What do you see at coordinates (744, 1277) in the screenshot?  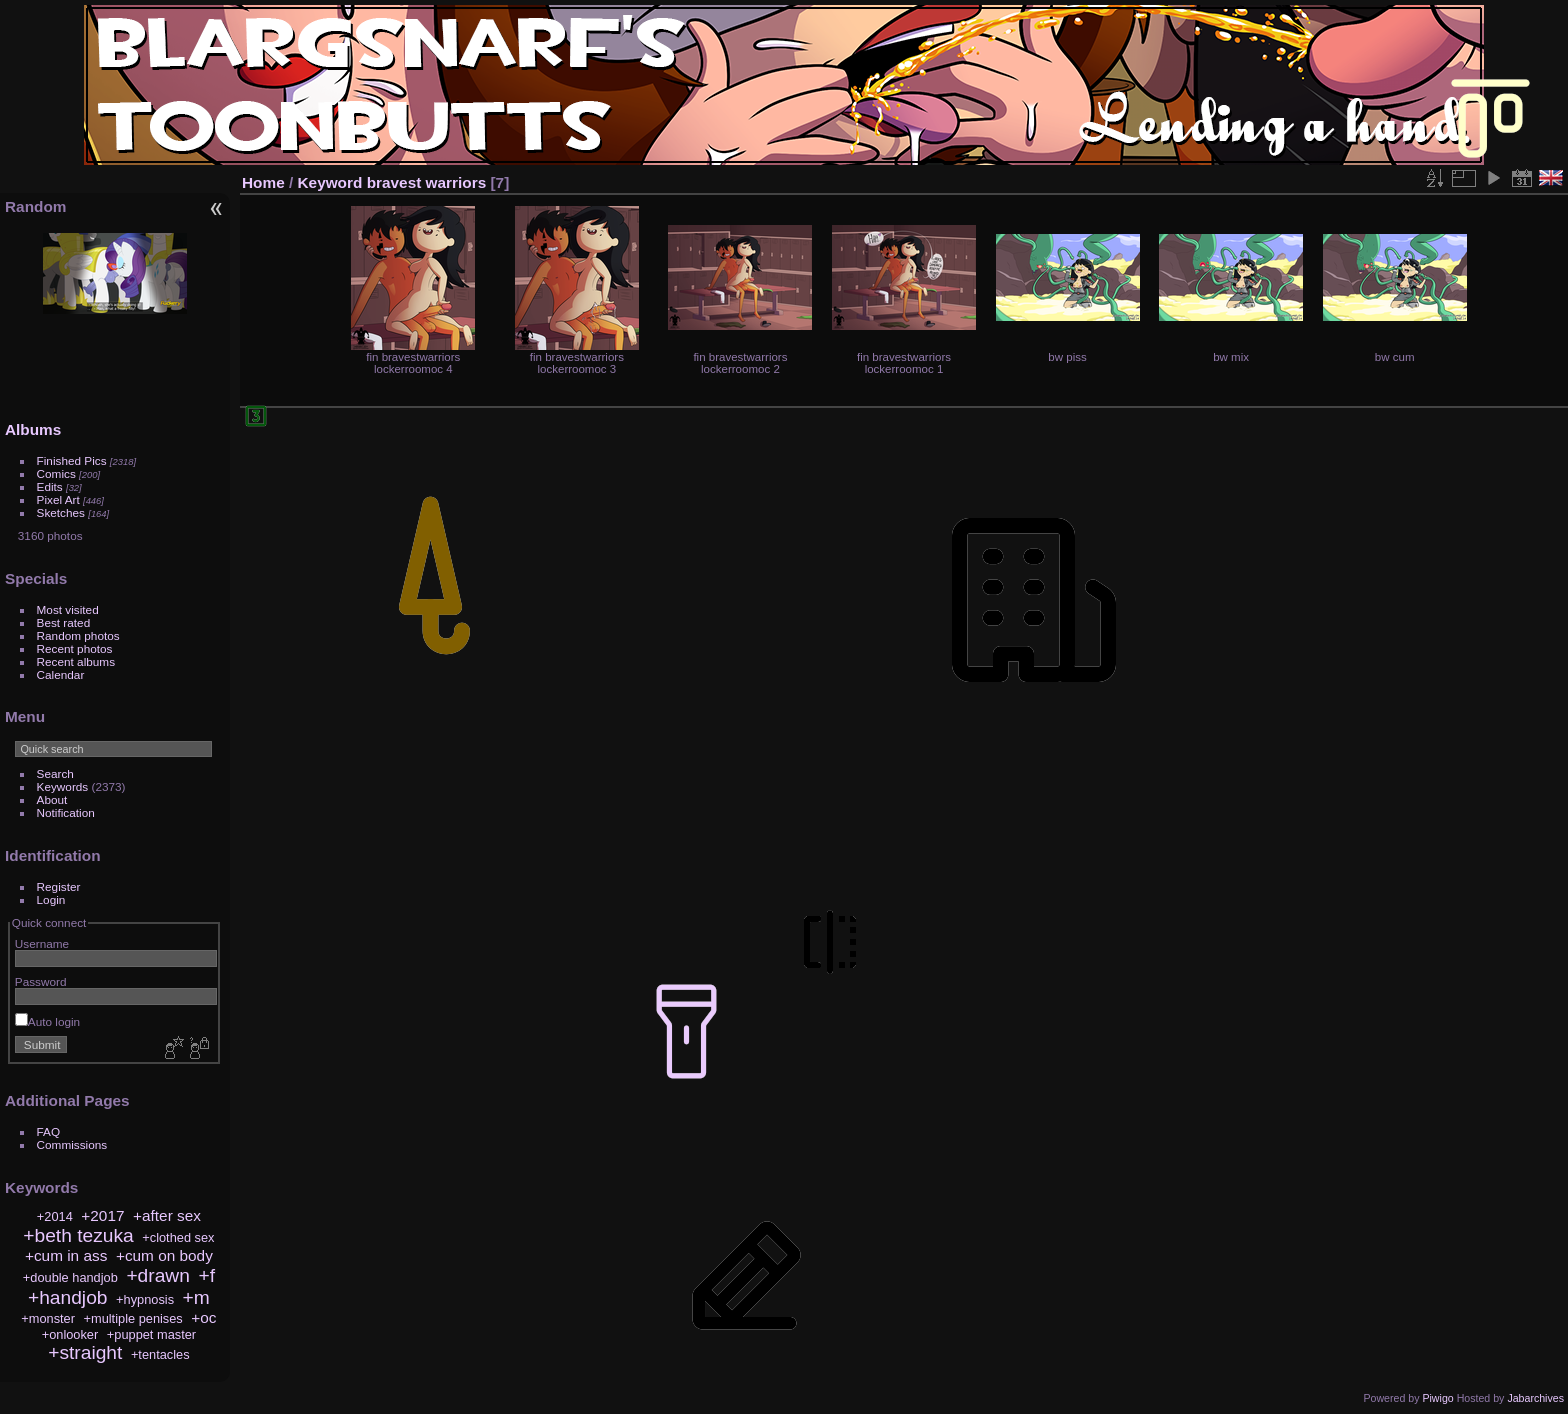 I see `edit or modify content` at bounding box center [744, 1277].